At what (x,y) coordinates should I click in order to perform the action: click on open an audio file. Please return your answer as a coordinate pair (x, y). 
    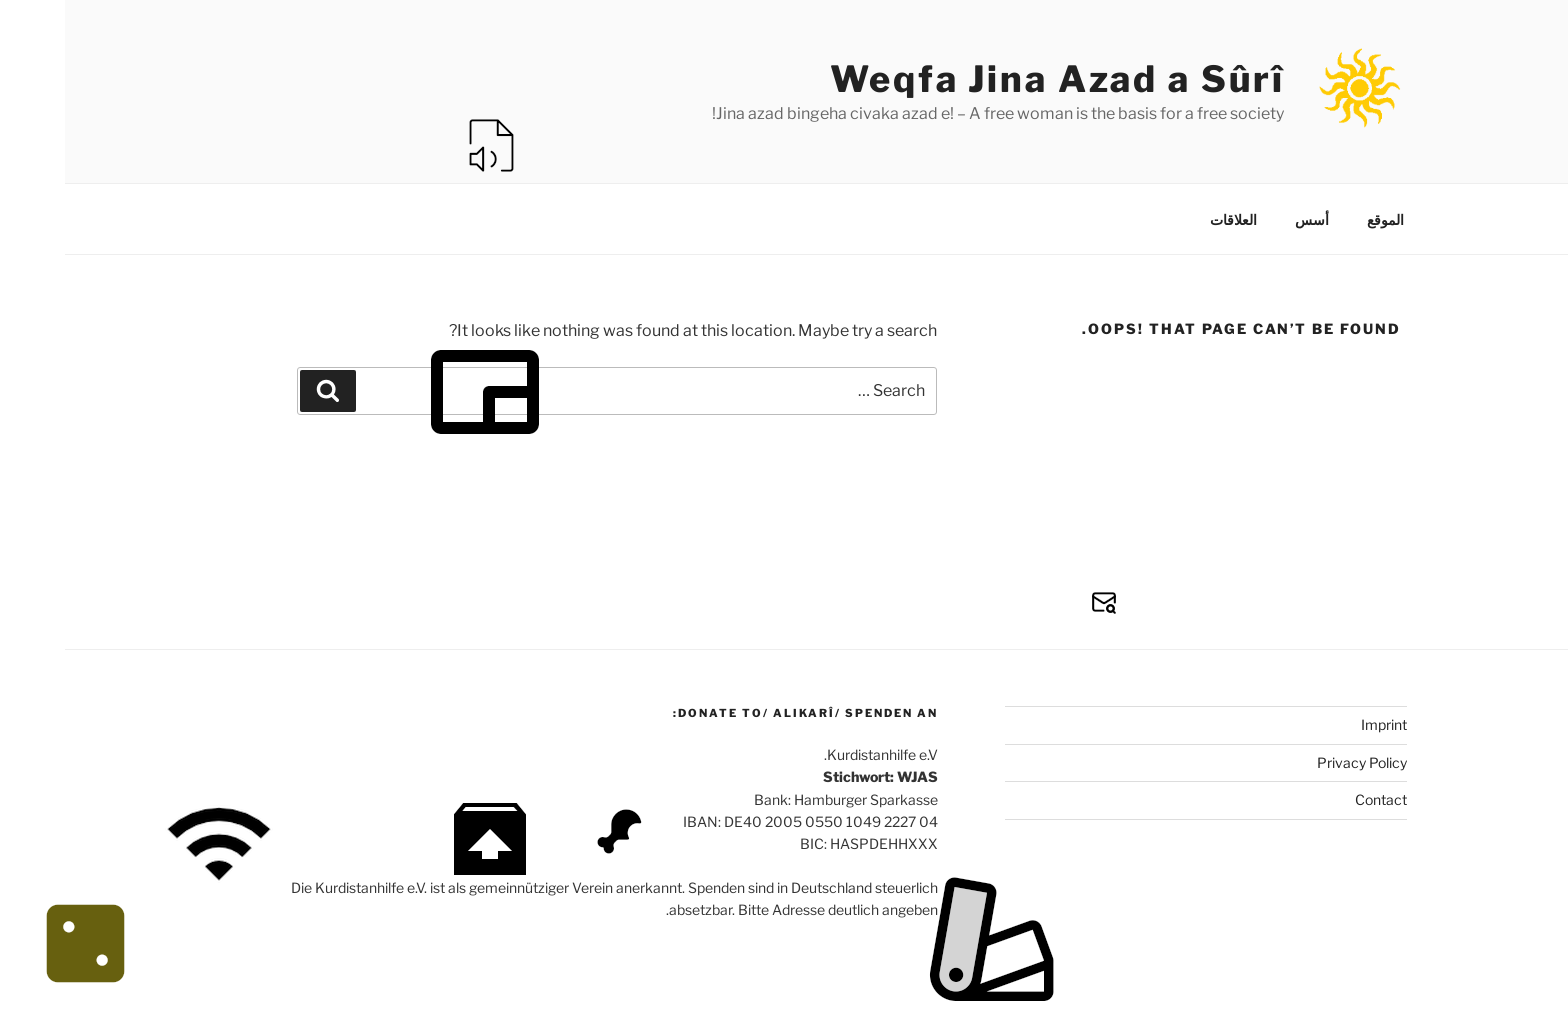
    Looking at the image, I should click on (491, 145).